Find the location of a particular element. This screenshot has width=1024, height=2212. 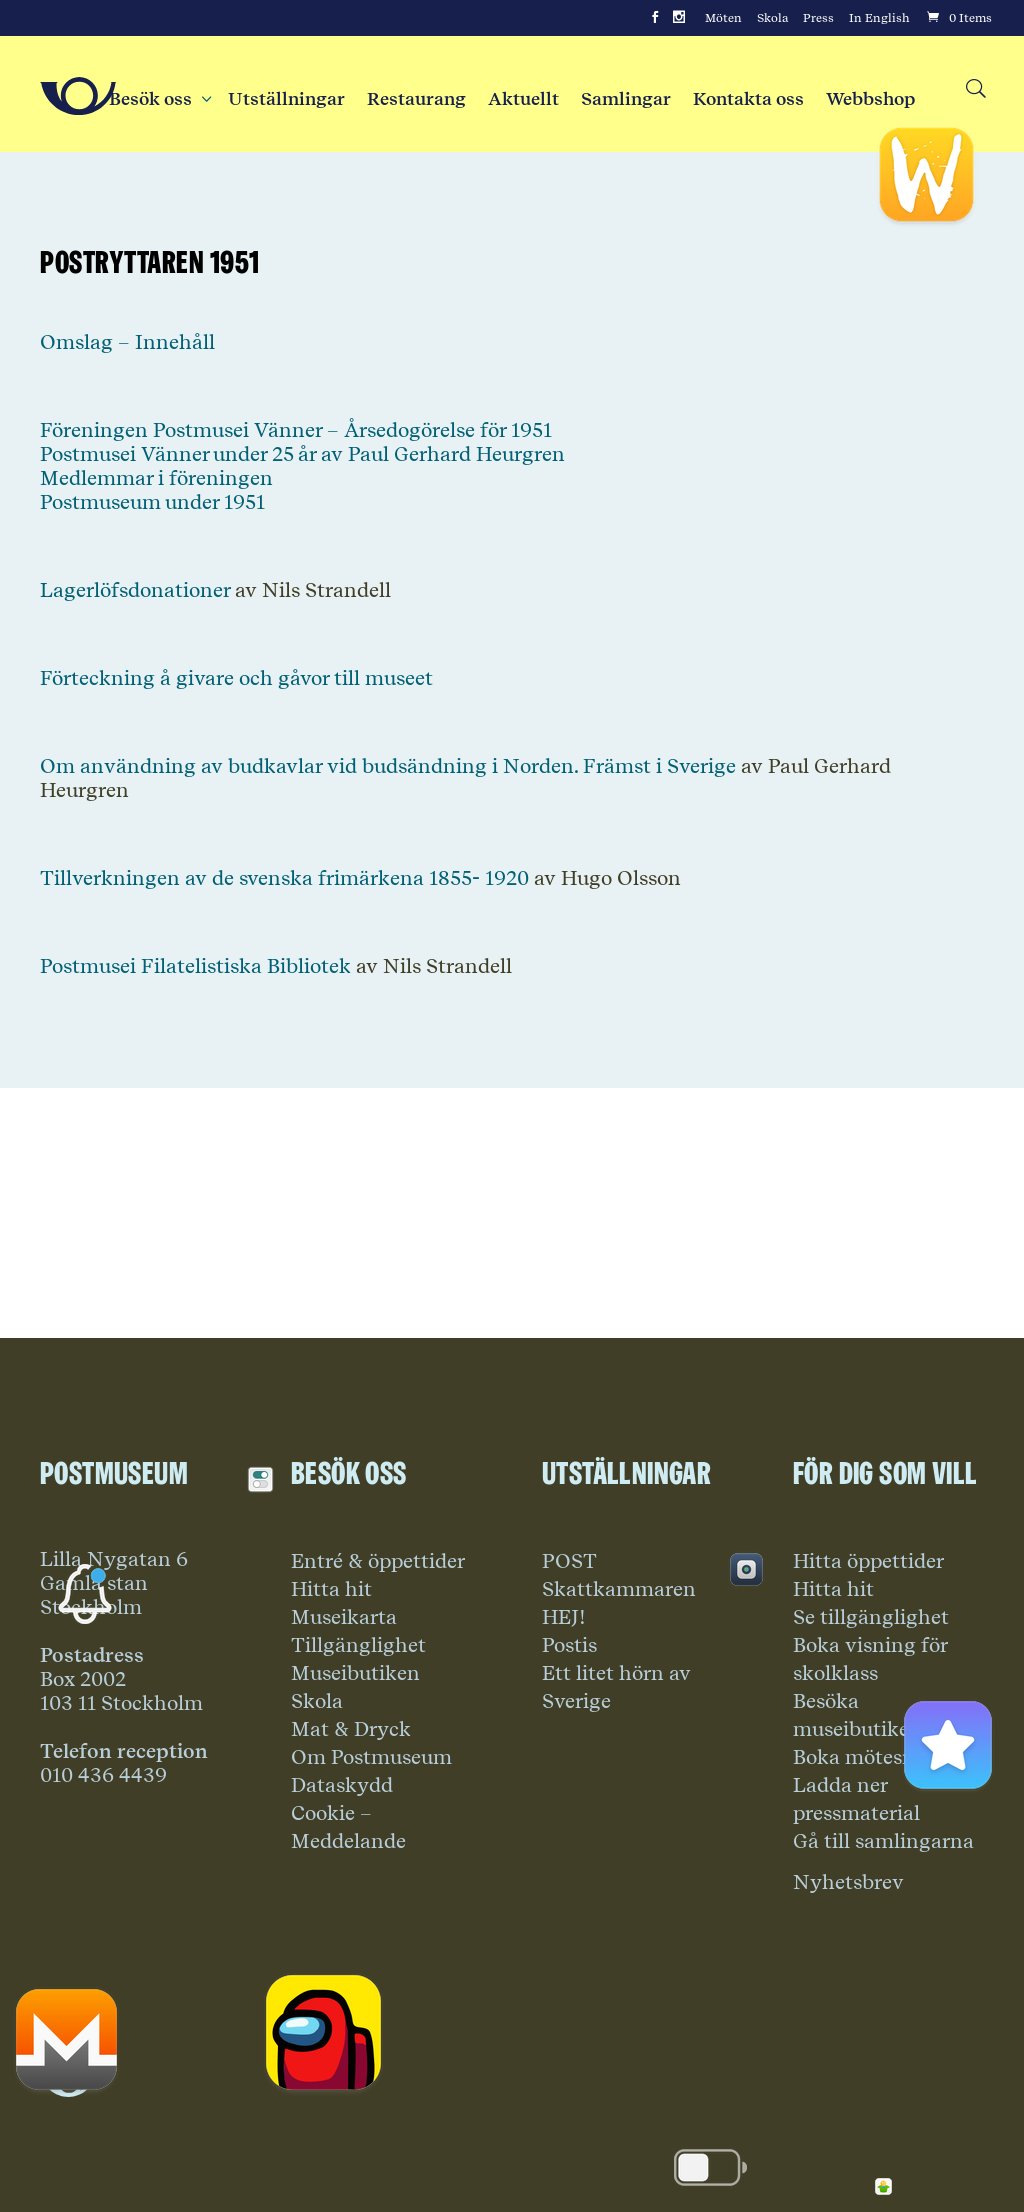

indicates new notifications available is located at coordinates (85, 1594).